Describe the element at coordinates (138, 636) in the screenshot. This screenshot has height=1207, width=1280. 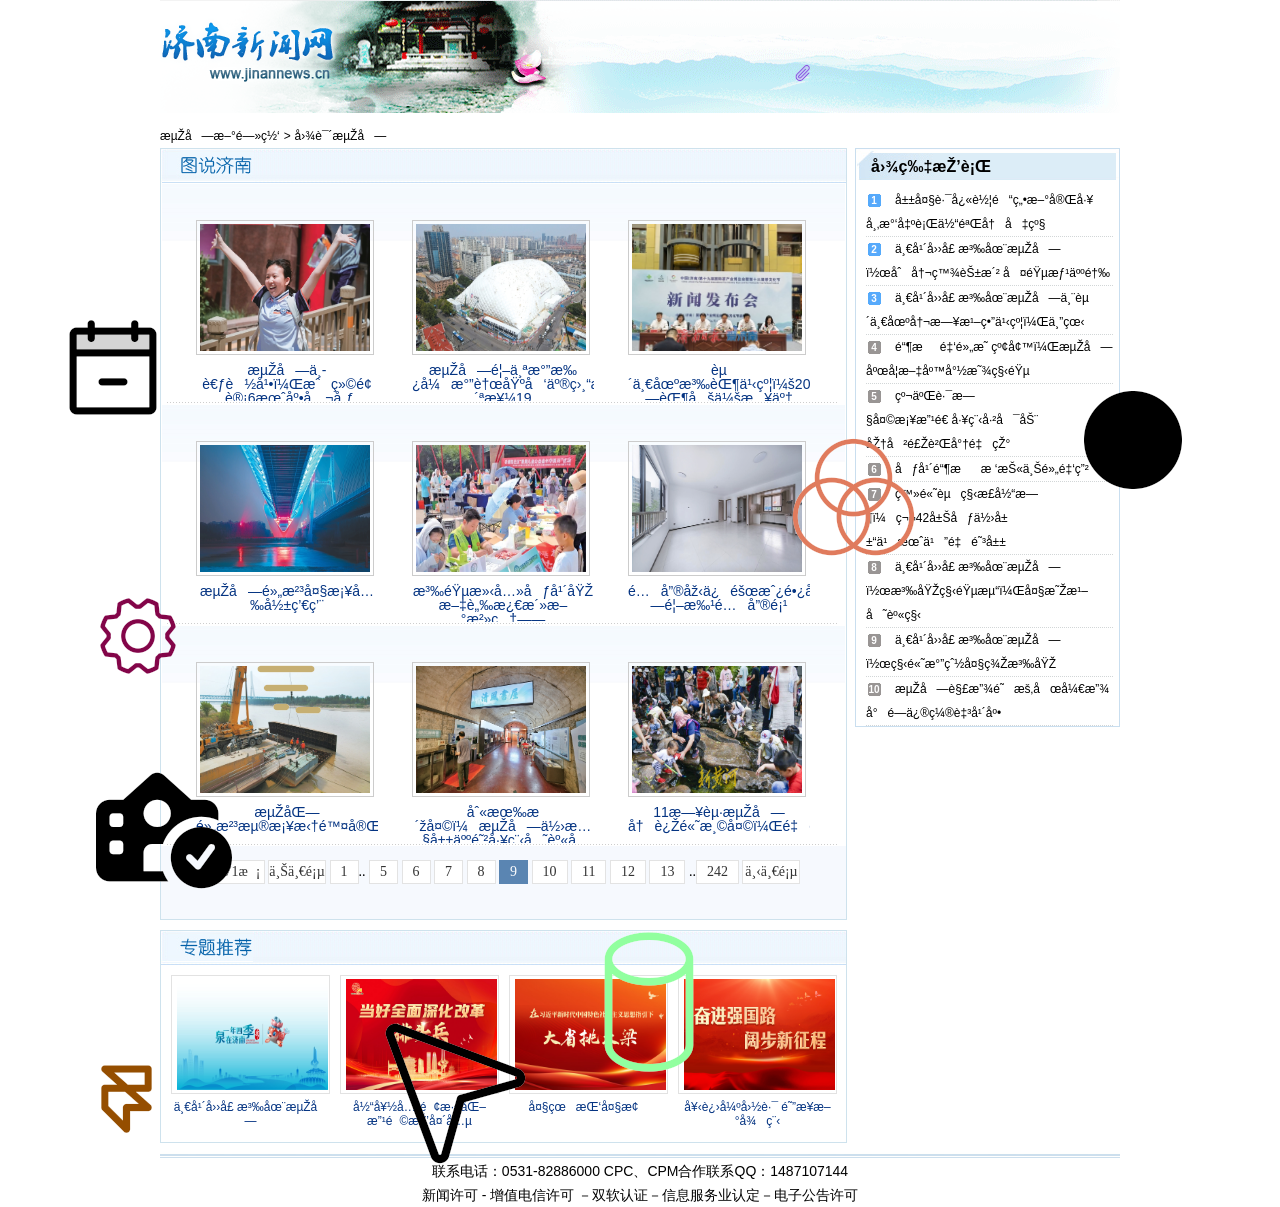
I see `access settings` at that location.